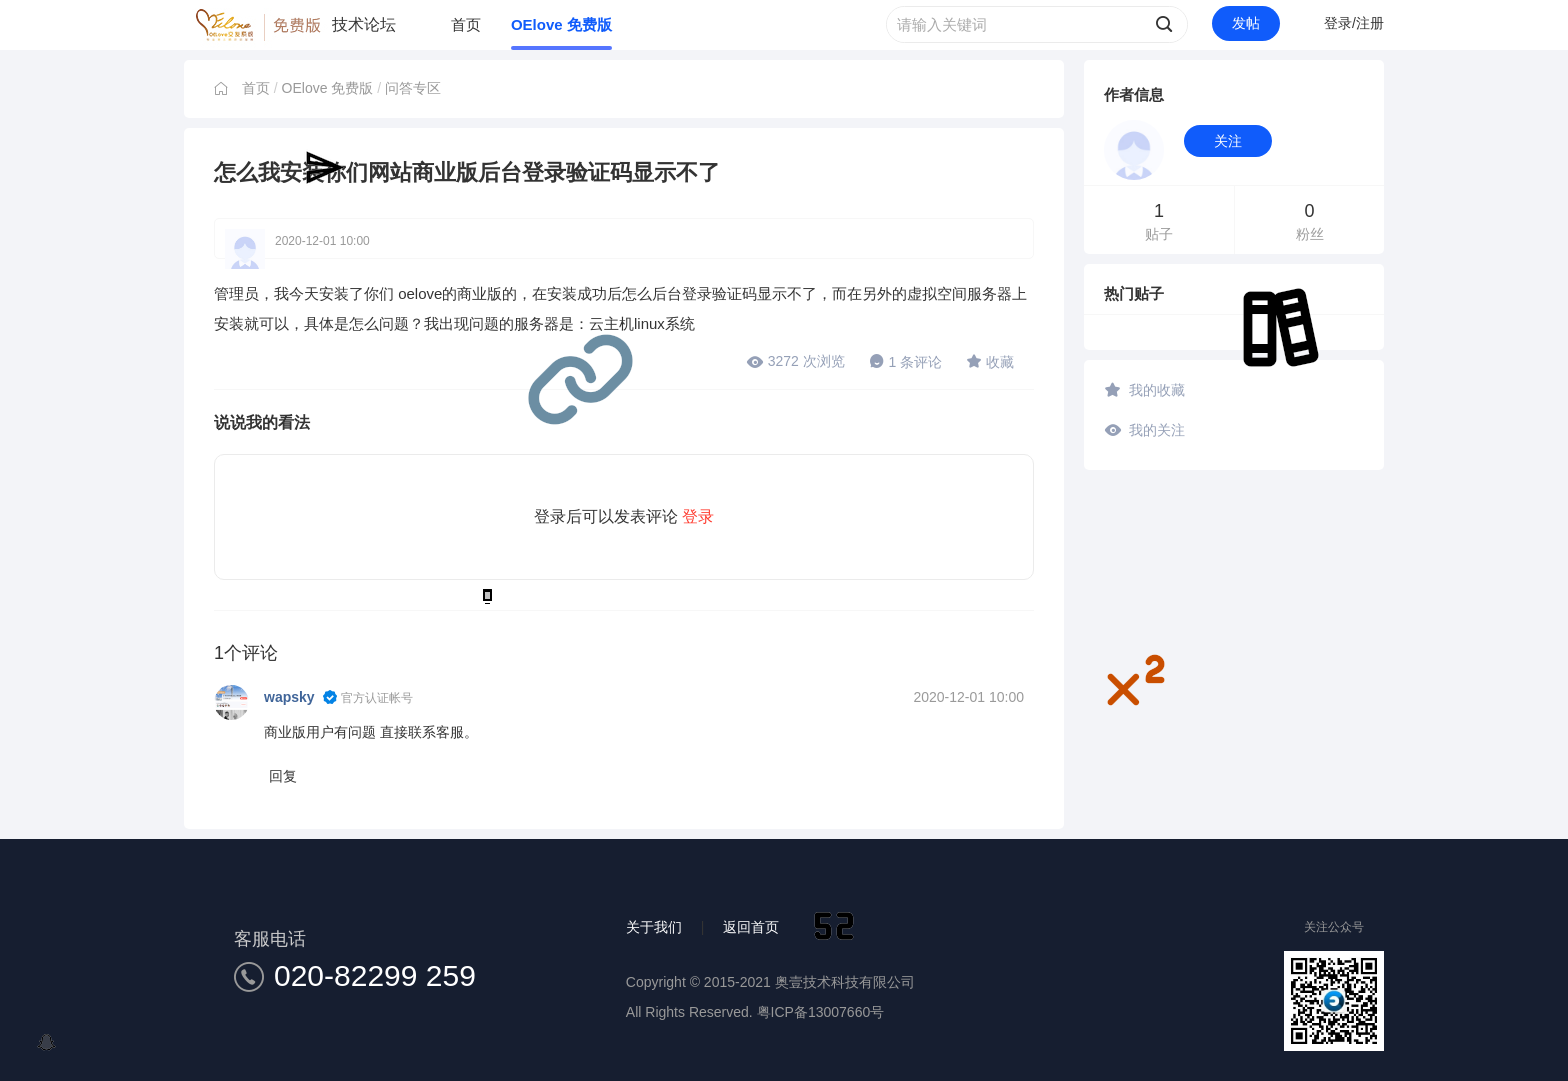  What do you see at coordinates (580, 379) in the screenshot?
I see `copy or share a link` at bounding box center [580, 379].